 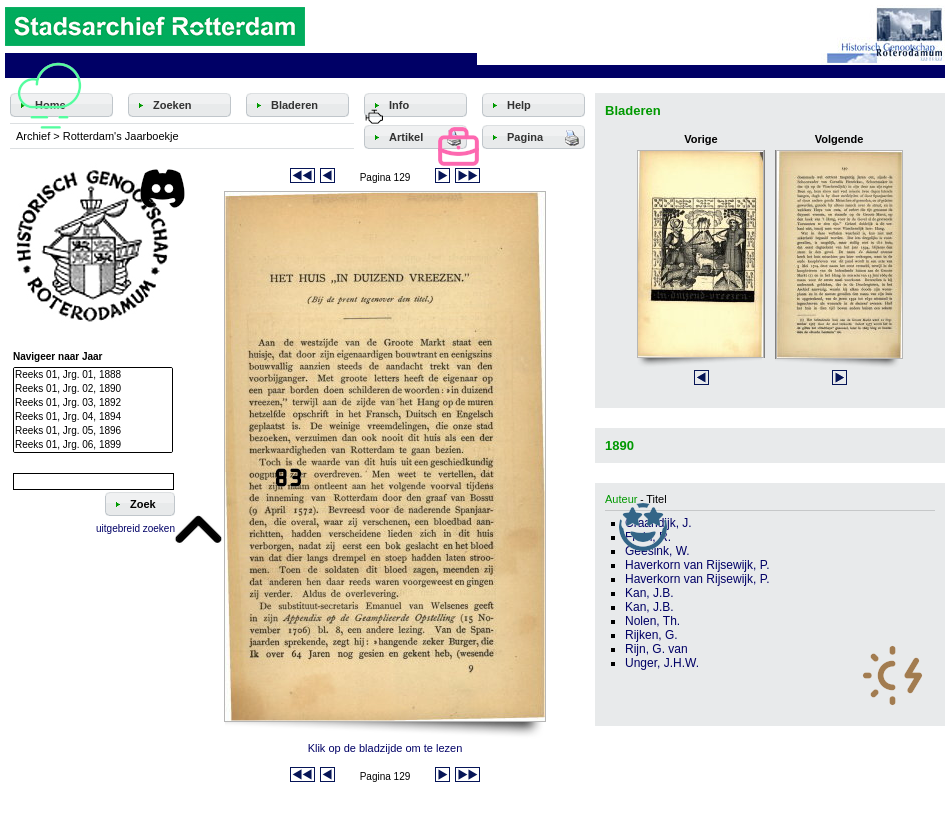 What do you see at coordinates (162, 188) in the screenshot?
I see `open Discord app` at bounding box center [162, 188].